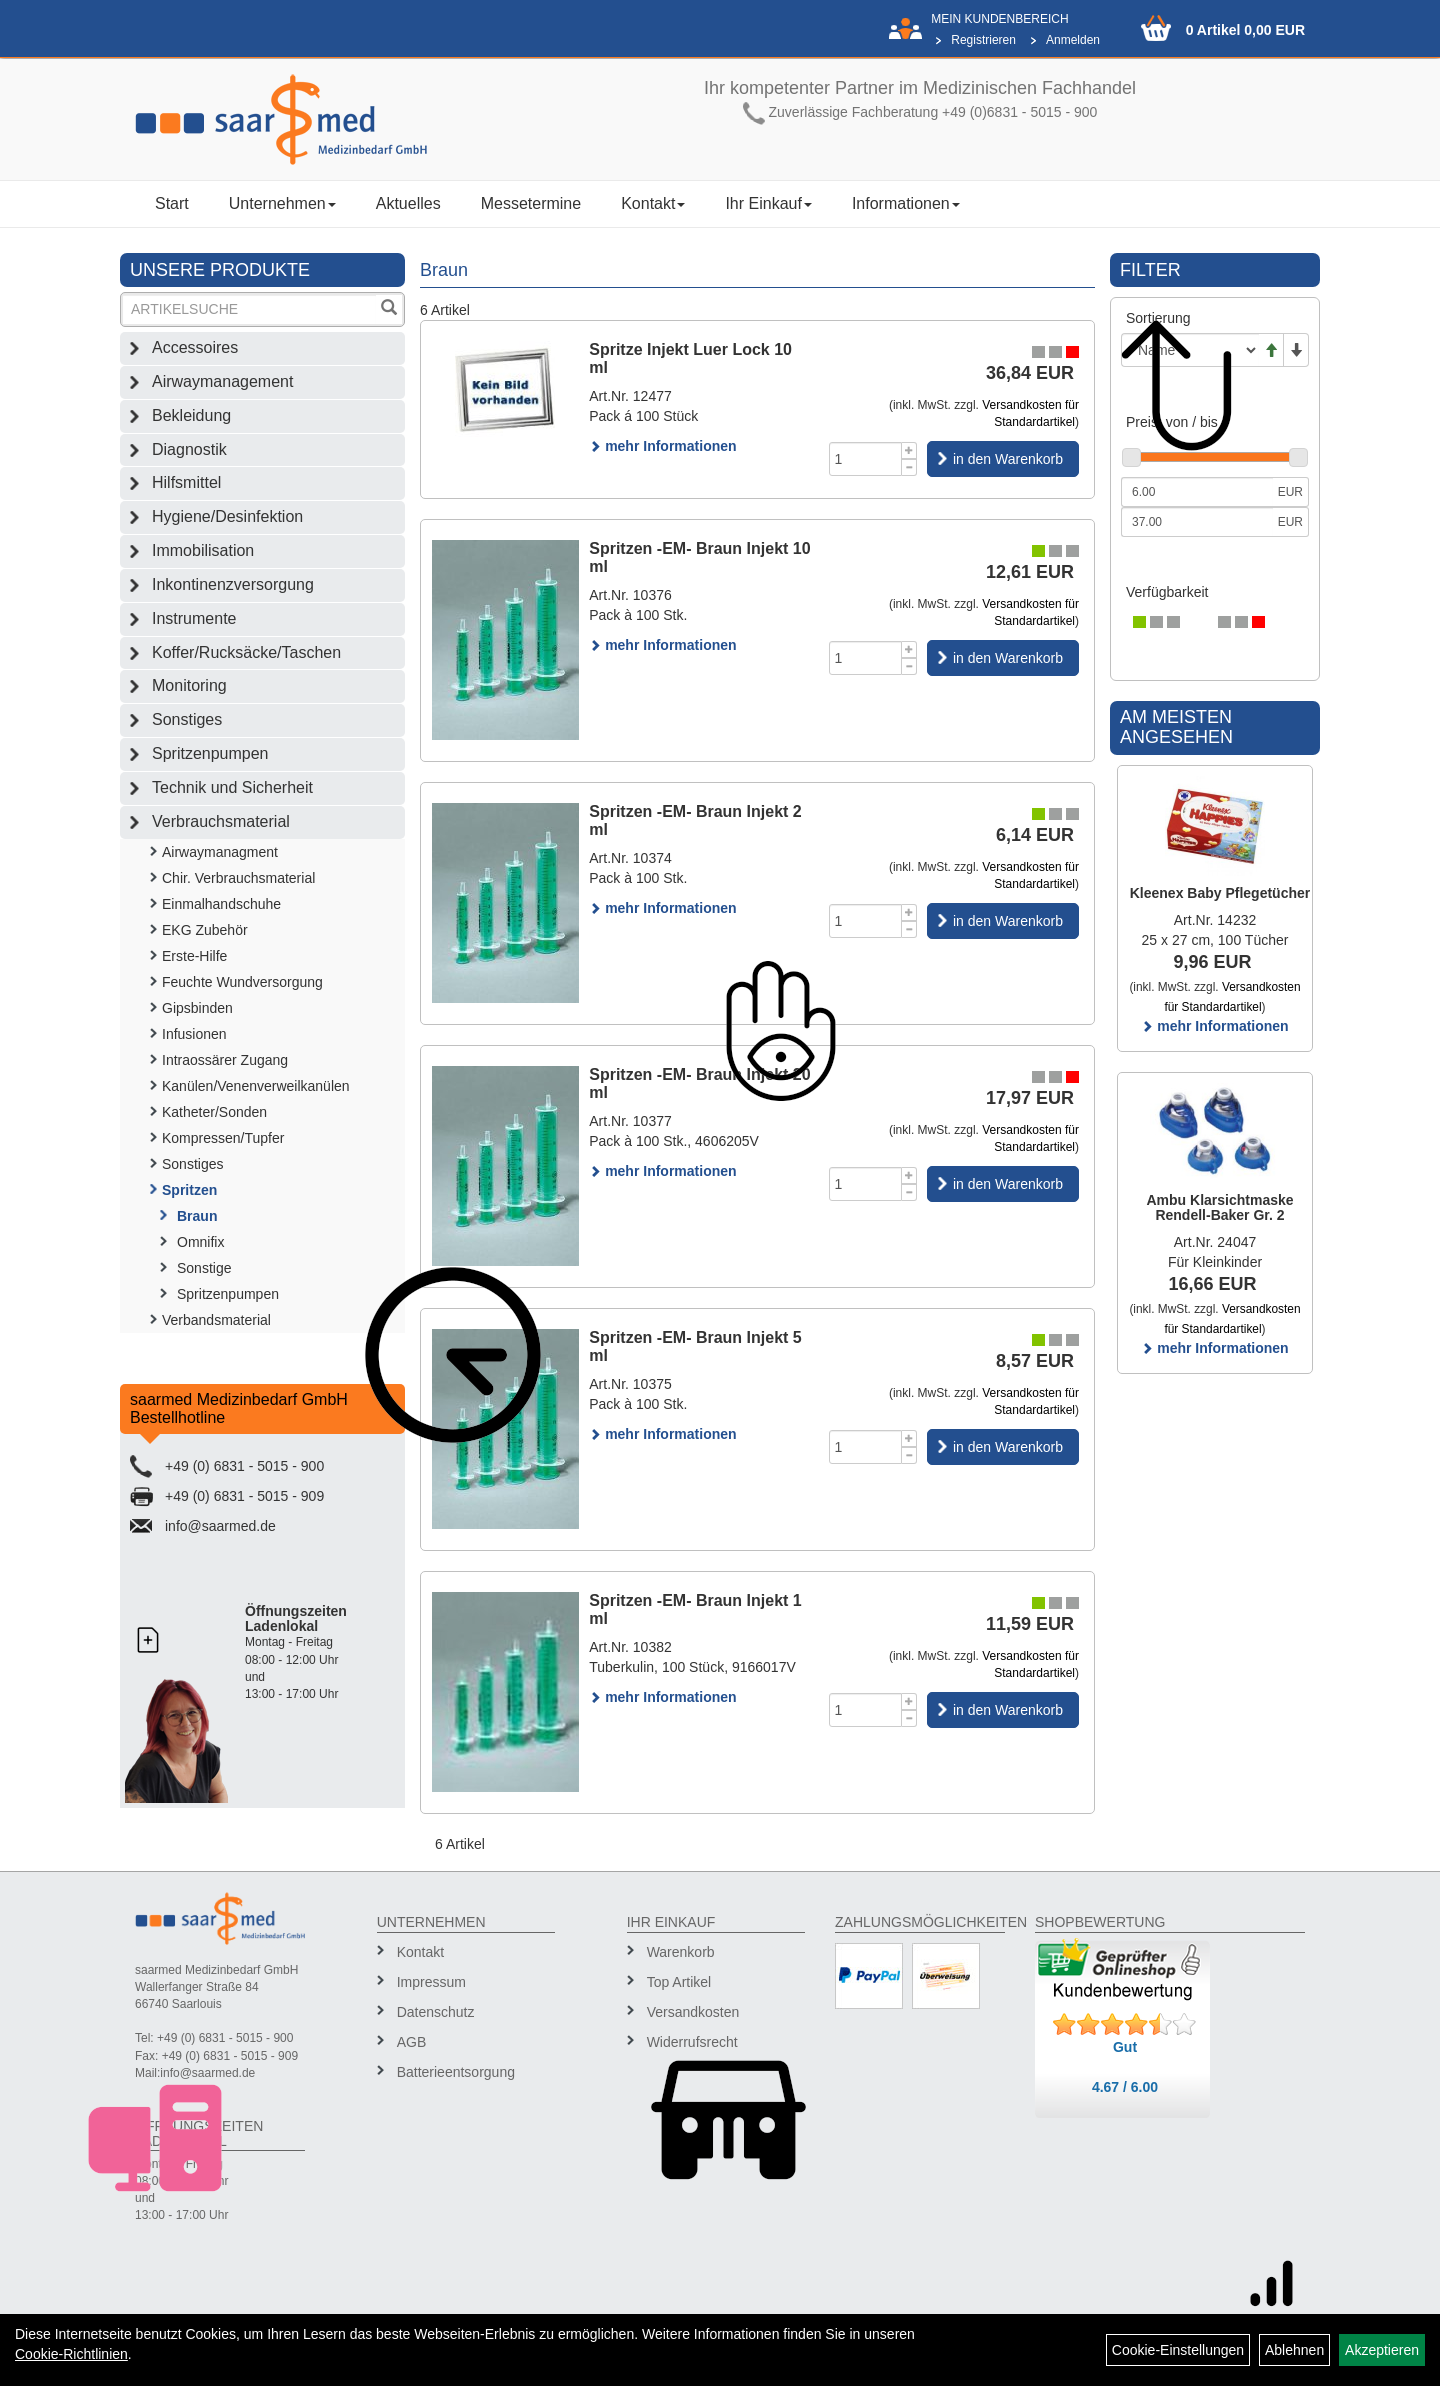 The width and height of the screenshot is (1440, 2386). Describe the element at coordinates (781, 1031) in the screenshot. I see `access palm reading or hand analysis feature` at that location.